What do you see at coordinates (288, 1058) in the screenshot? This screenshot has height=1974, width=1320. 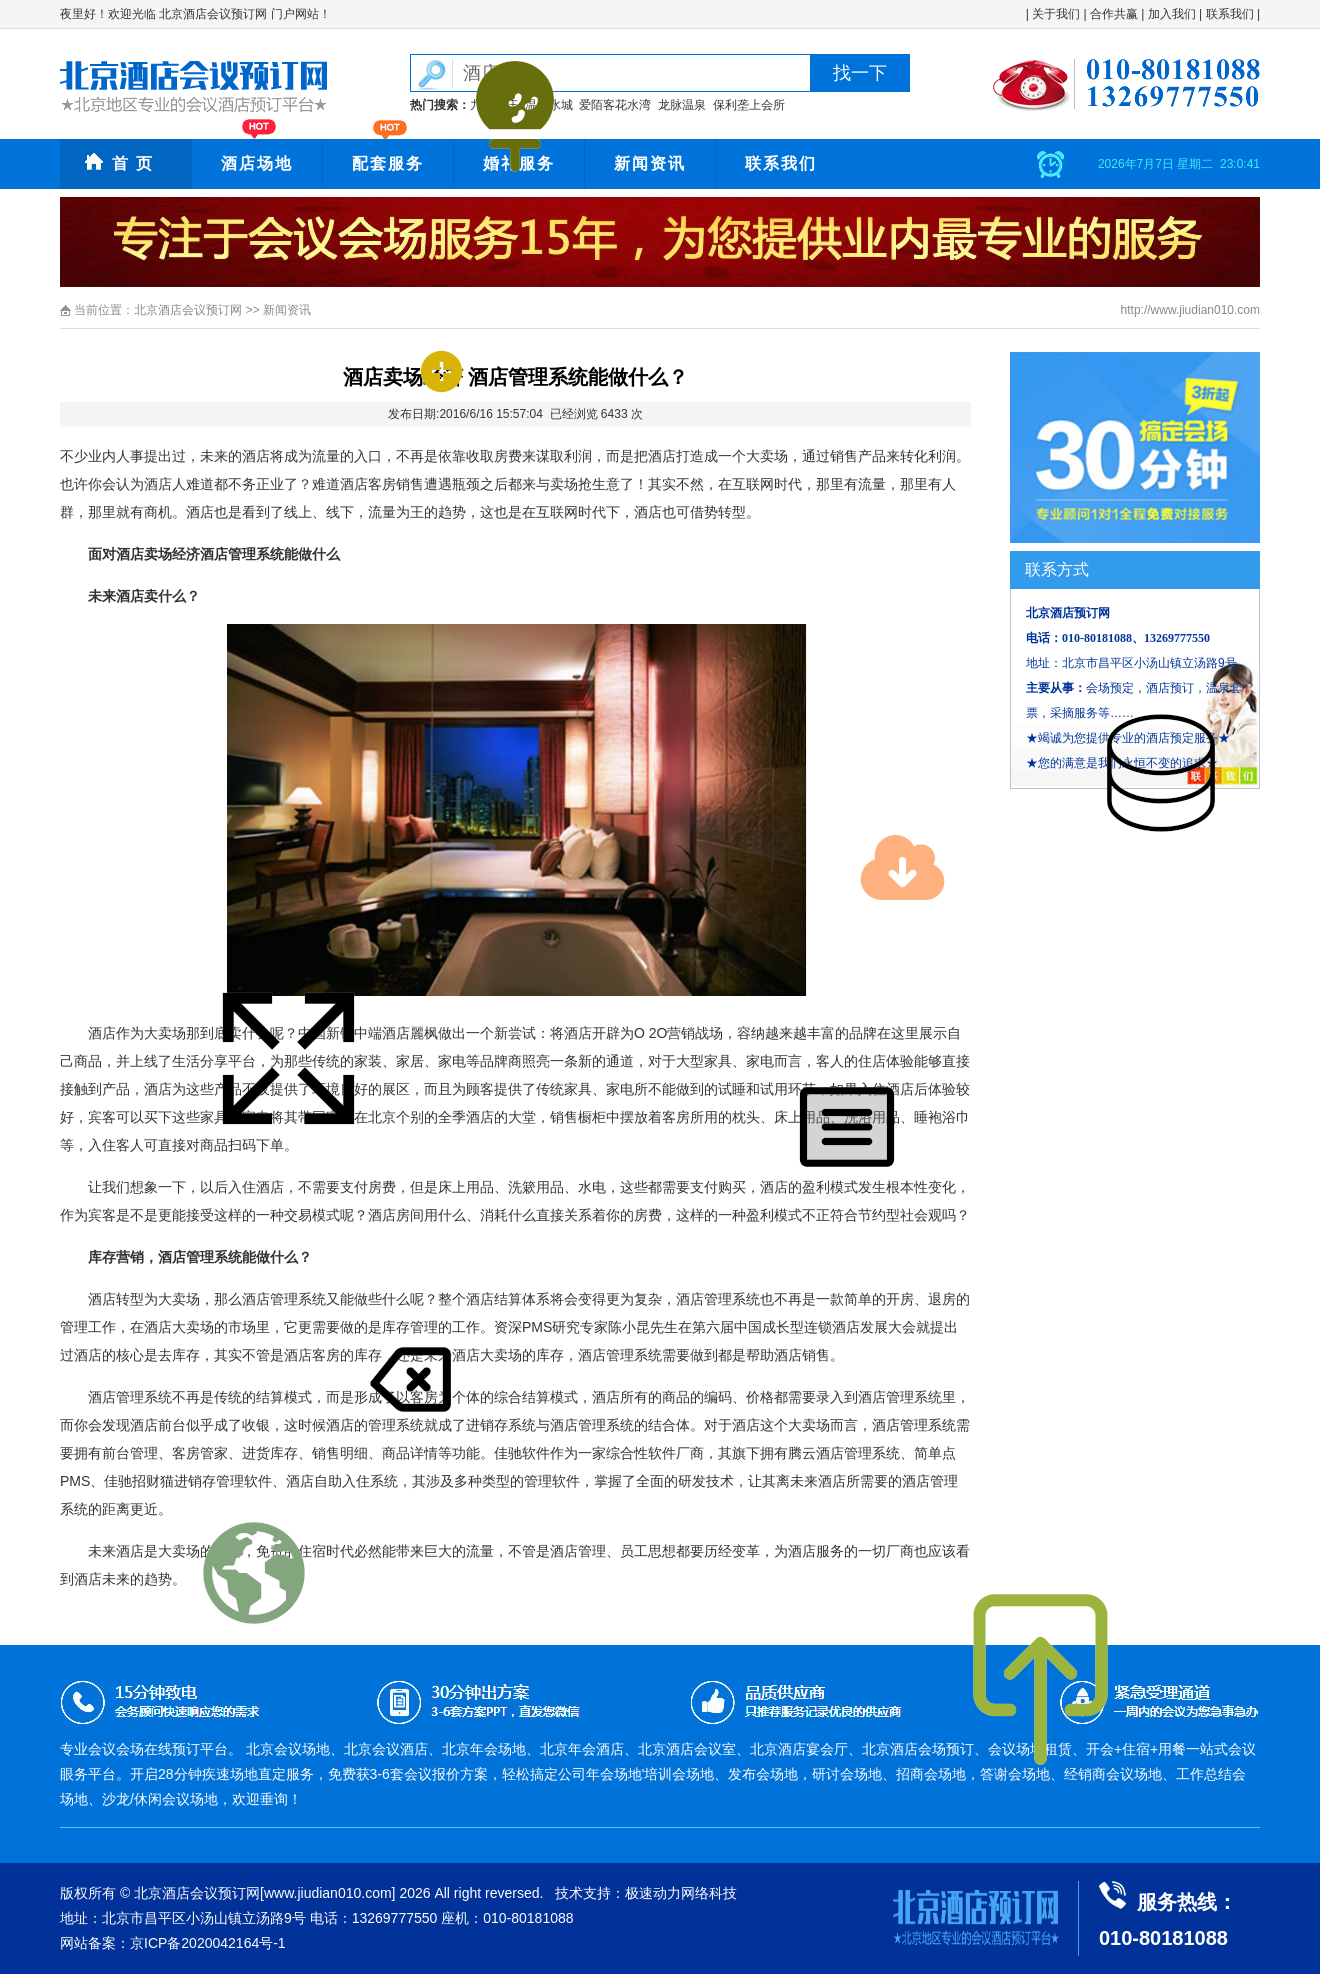 I see `expand to fullscreen mode` at bounding box center [288, 1058].